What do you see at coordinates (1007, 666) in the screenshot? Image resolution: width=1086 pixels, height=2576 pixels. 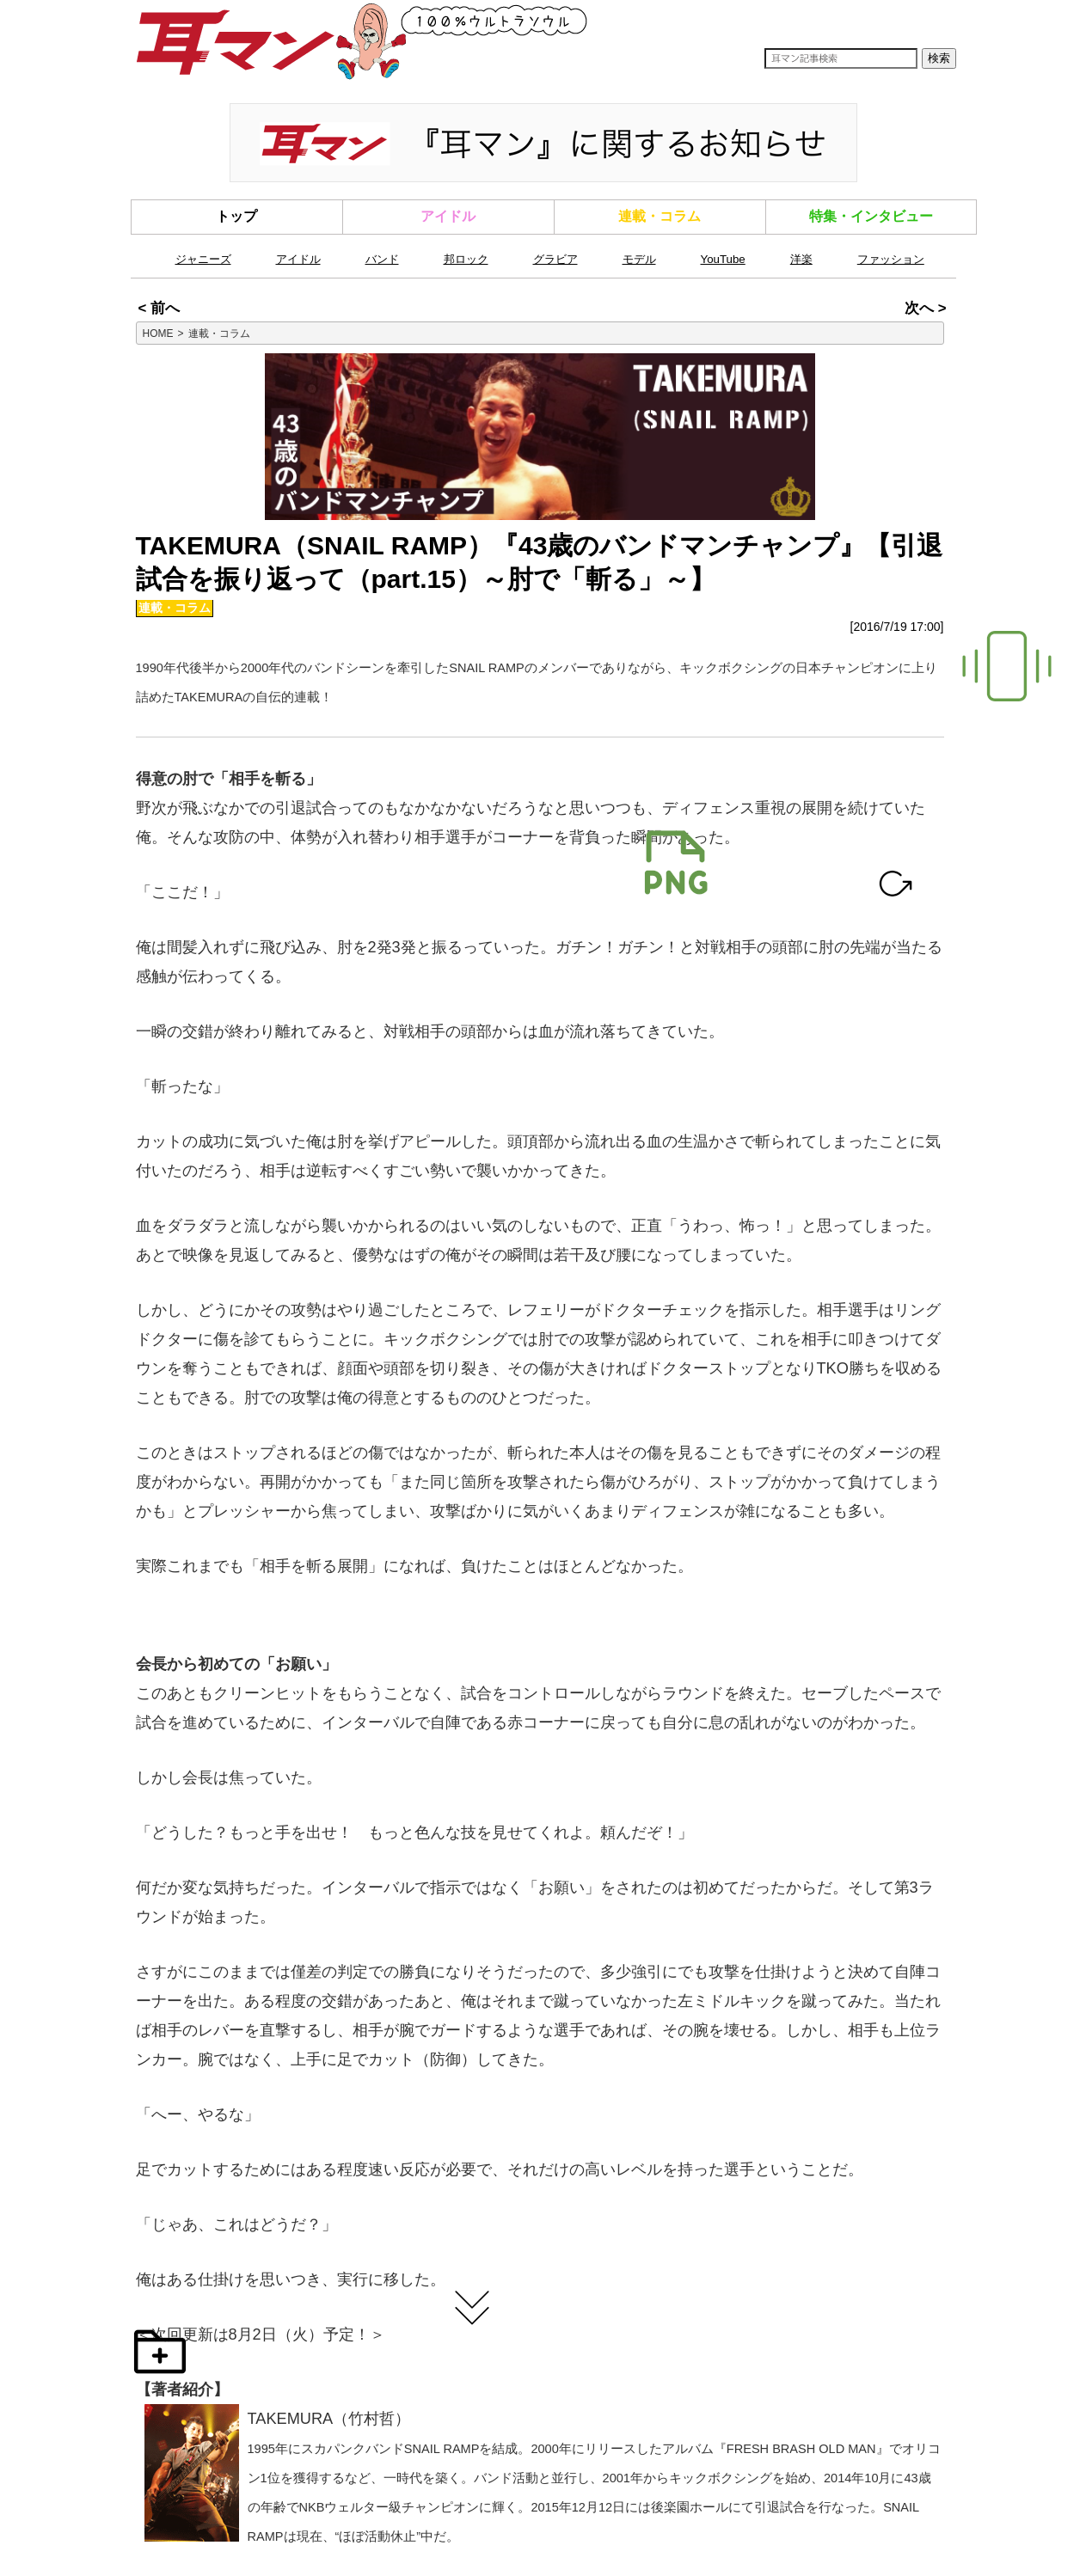 I see `toggle vibration mode on your device` at bounding box center [1007, 666].